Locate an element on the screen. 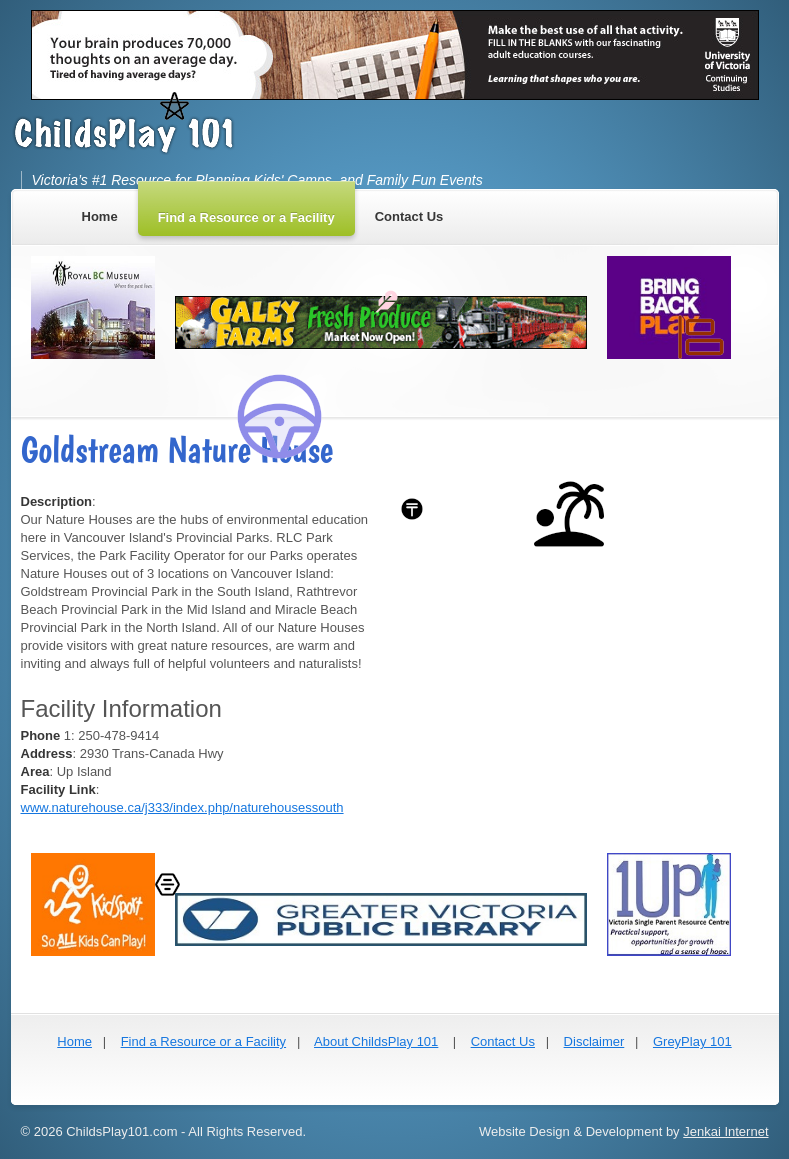 The image size is (789, 1159). access driving or navigation mode is located at coordinates (279, 416).